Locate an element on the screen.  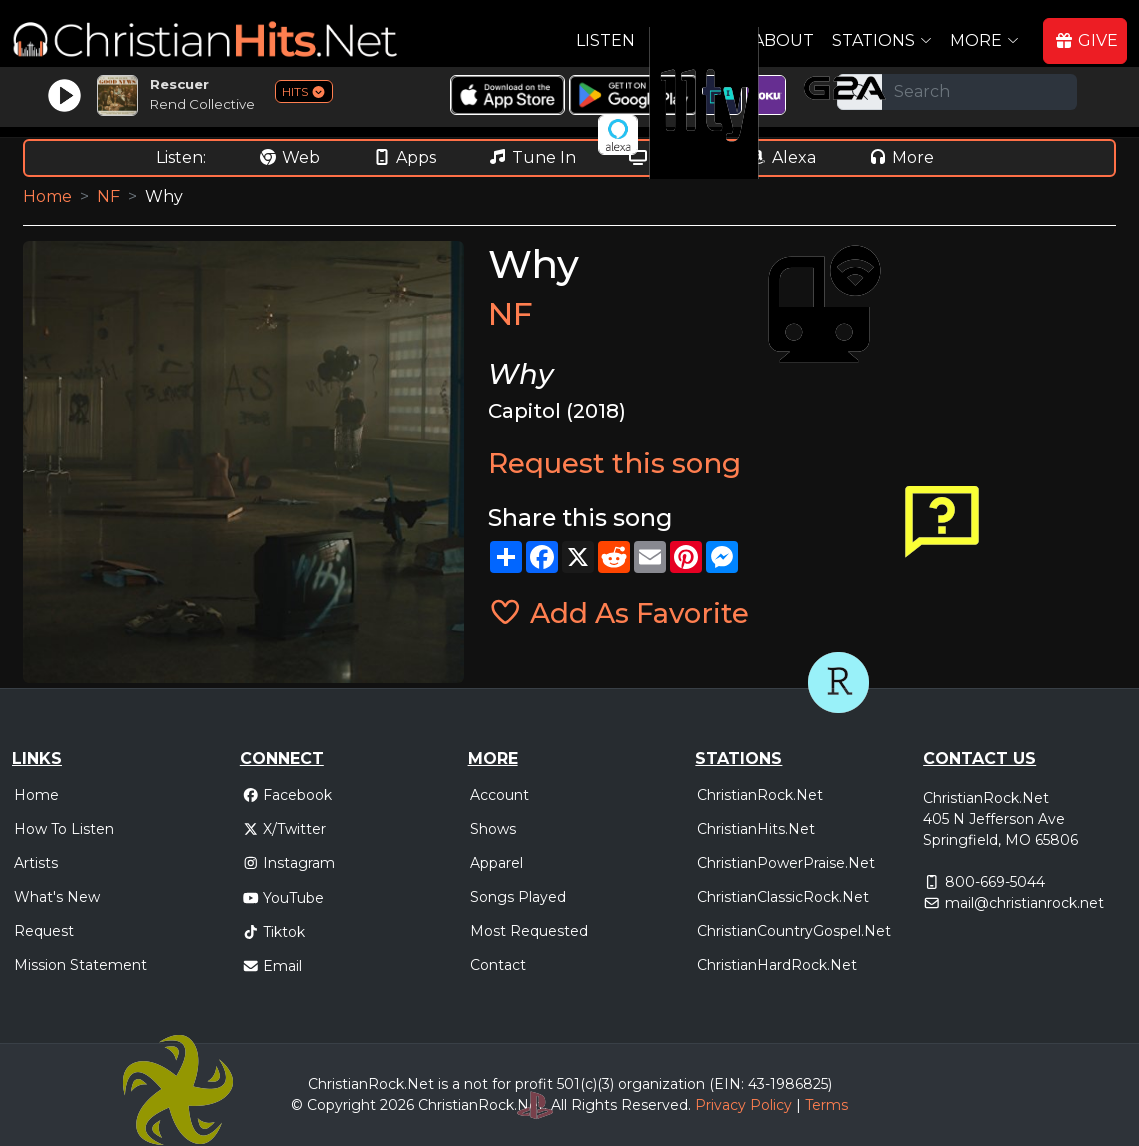
open a questionnaire or survey is located at coordinates (942, 519).